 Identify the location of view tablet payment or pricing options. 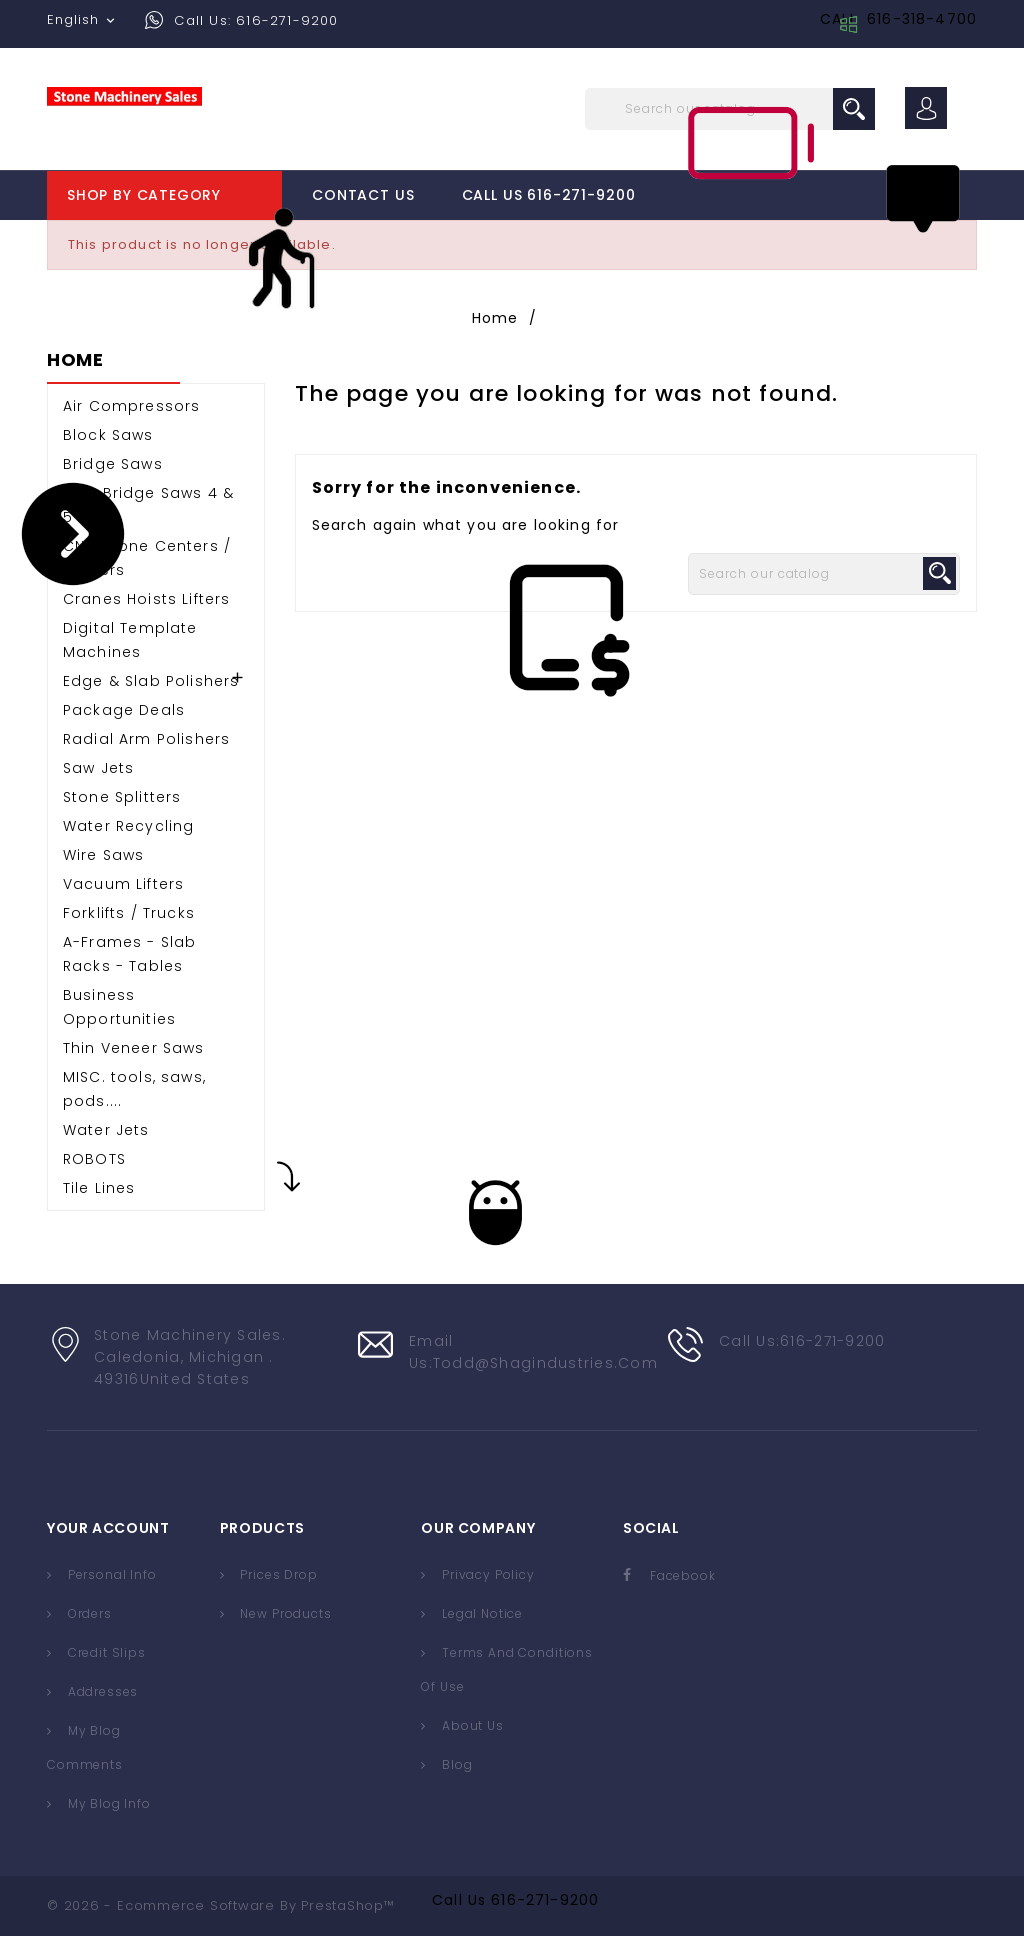
(566, 627).